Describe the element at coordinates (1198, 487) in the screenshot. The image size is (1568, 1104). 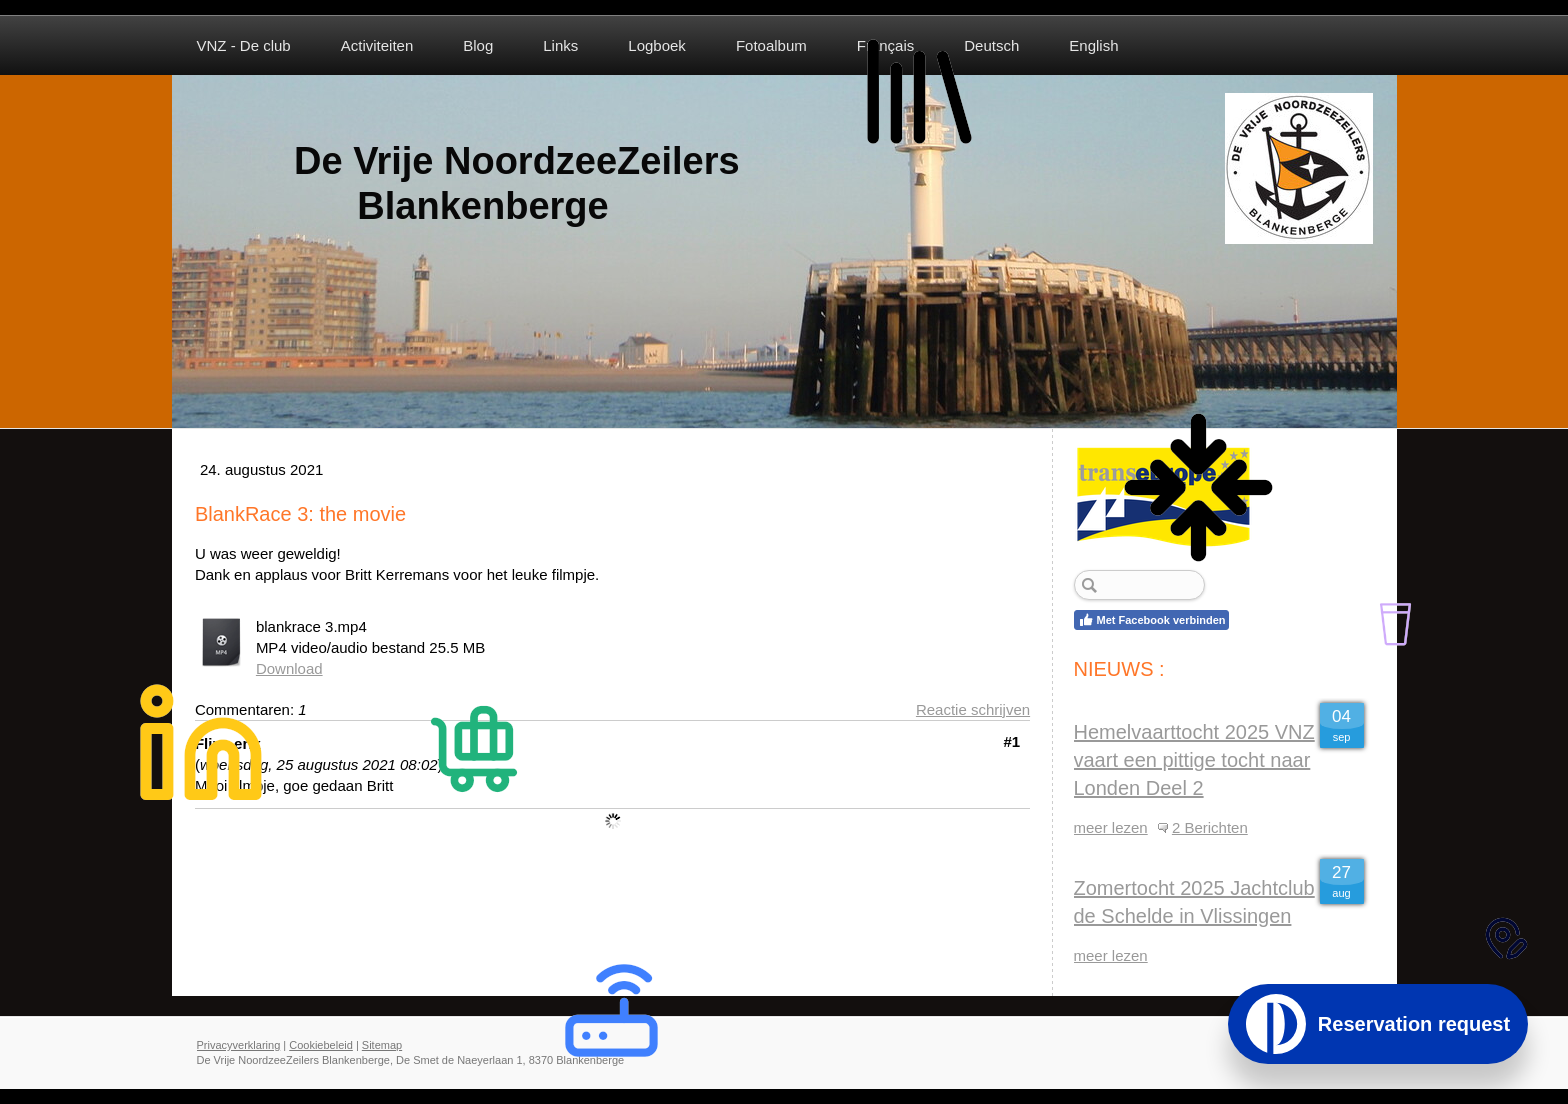
I see `collapse or minimize content` at that location.